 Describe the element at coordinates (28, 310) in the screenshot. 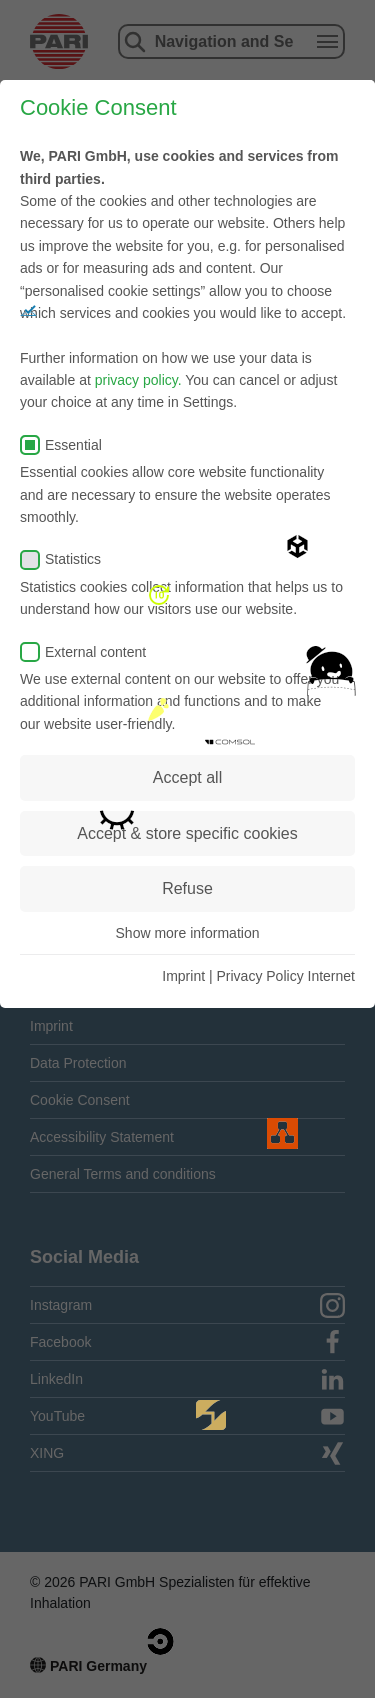

I see `testcafe automated testing framework logo` at that location.